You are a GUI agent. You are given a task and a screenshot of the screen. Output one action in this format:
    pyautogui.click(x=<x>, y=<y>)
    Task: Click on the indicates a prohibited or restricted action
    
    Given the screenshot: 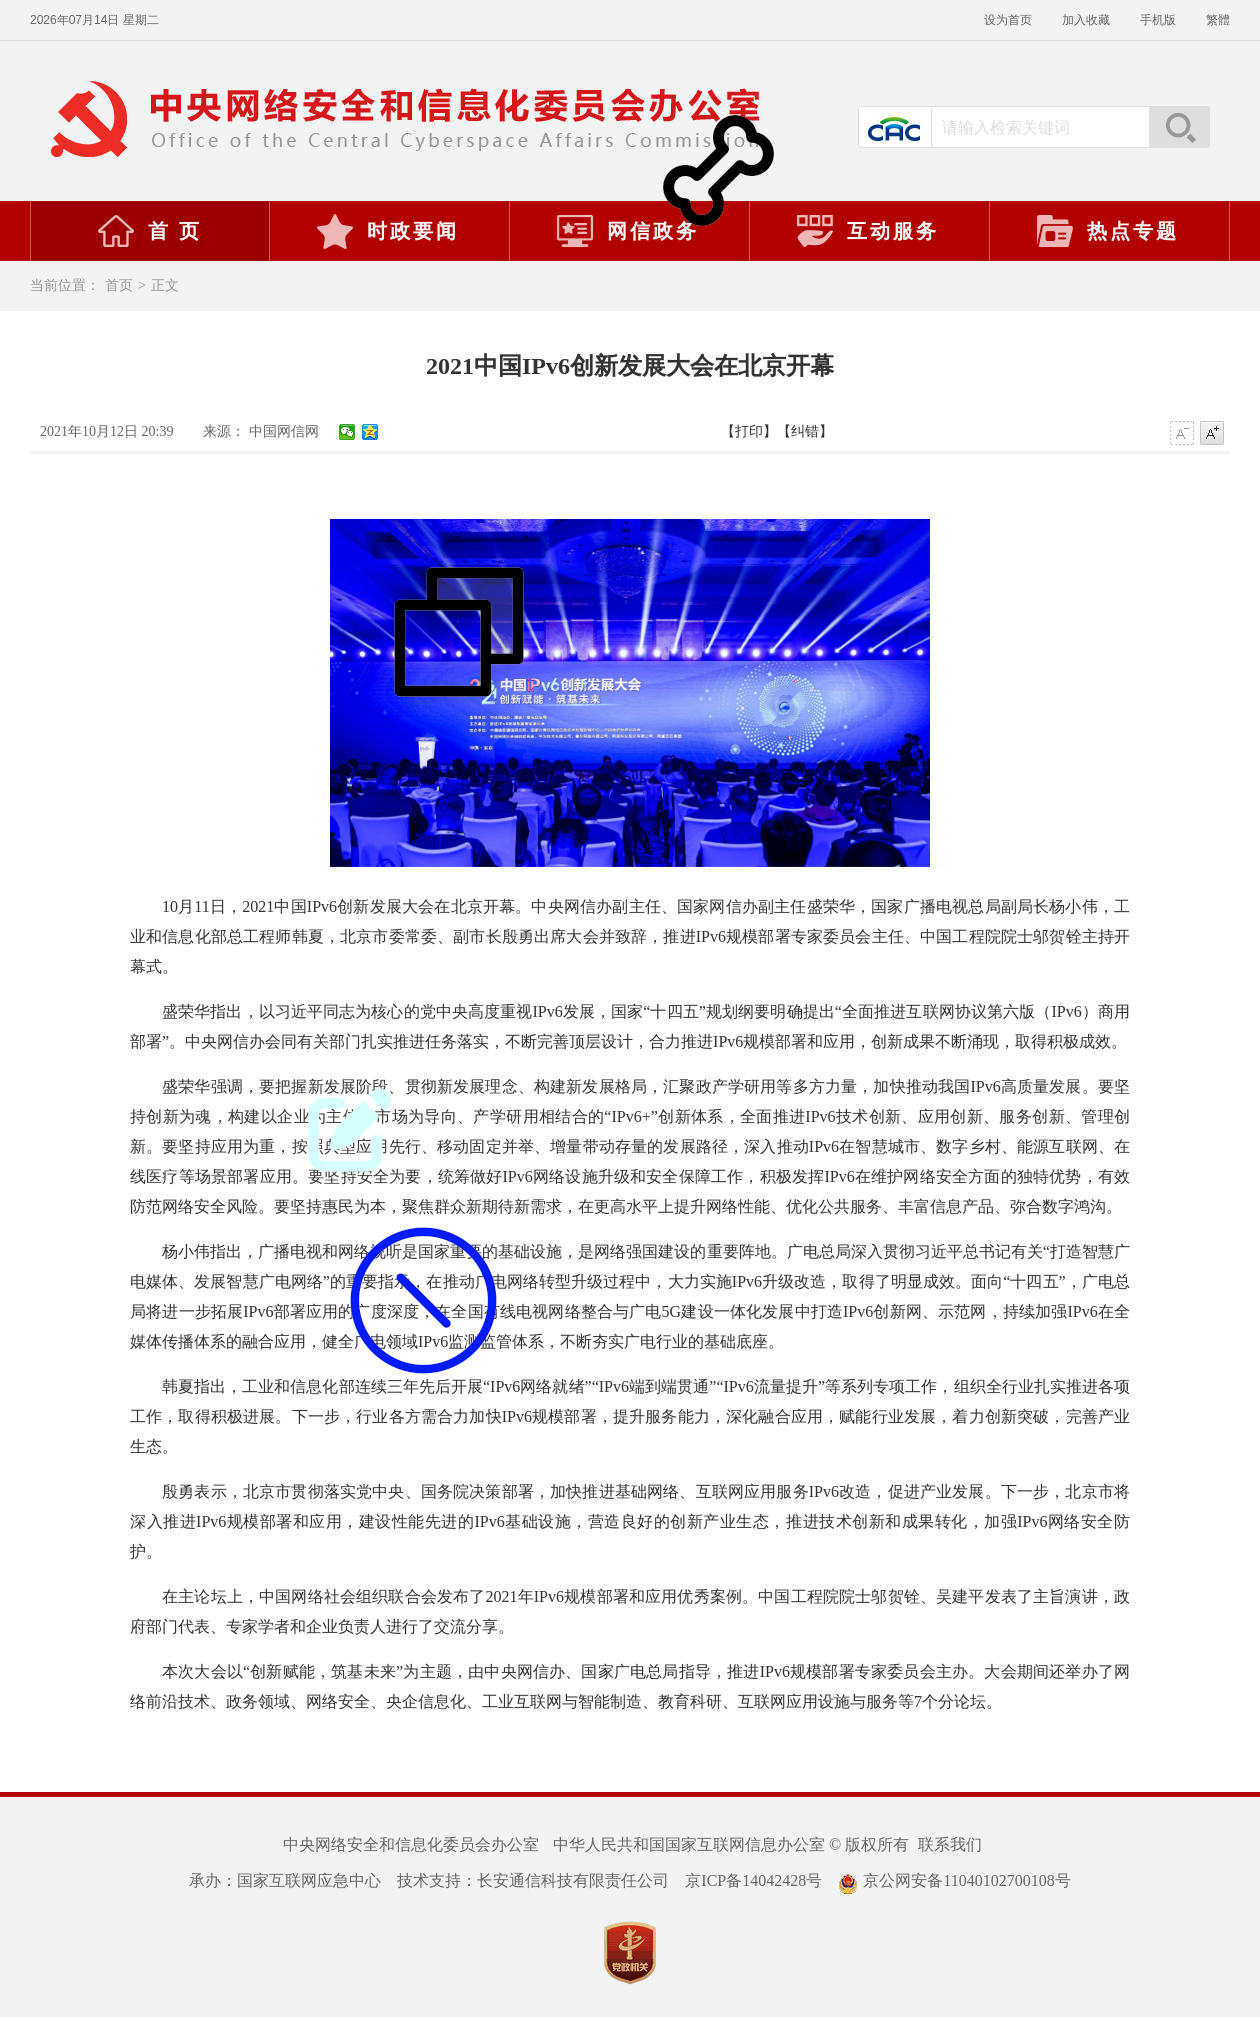 What is the action you would take?
    pyautogui.click(x=423, y=1300)
    